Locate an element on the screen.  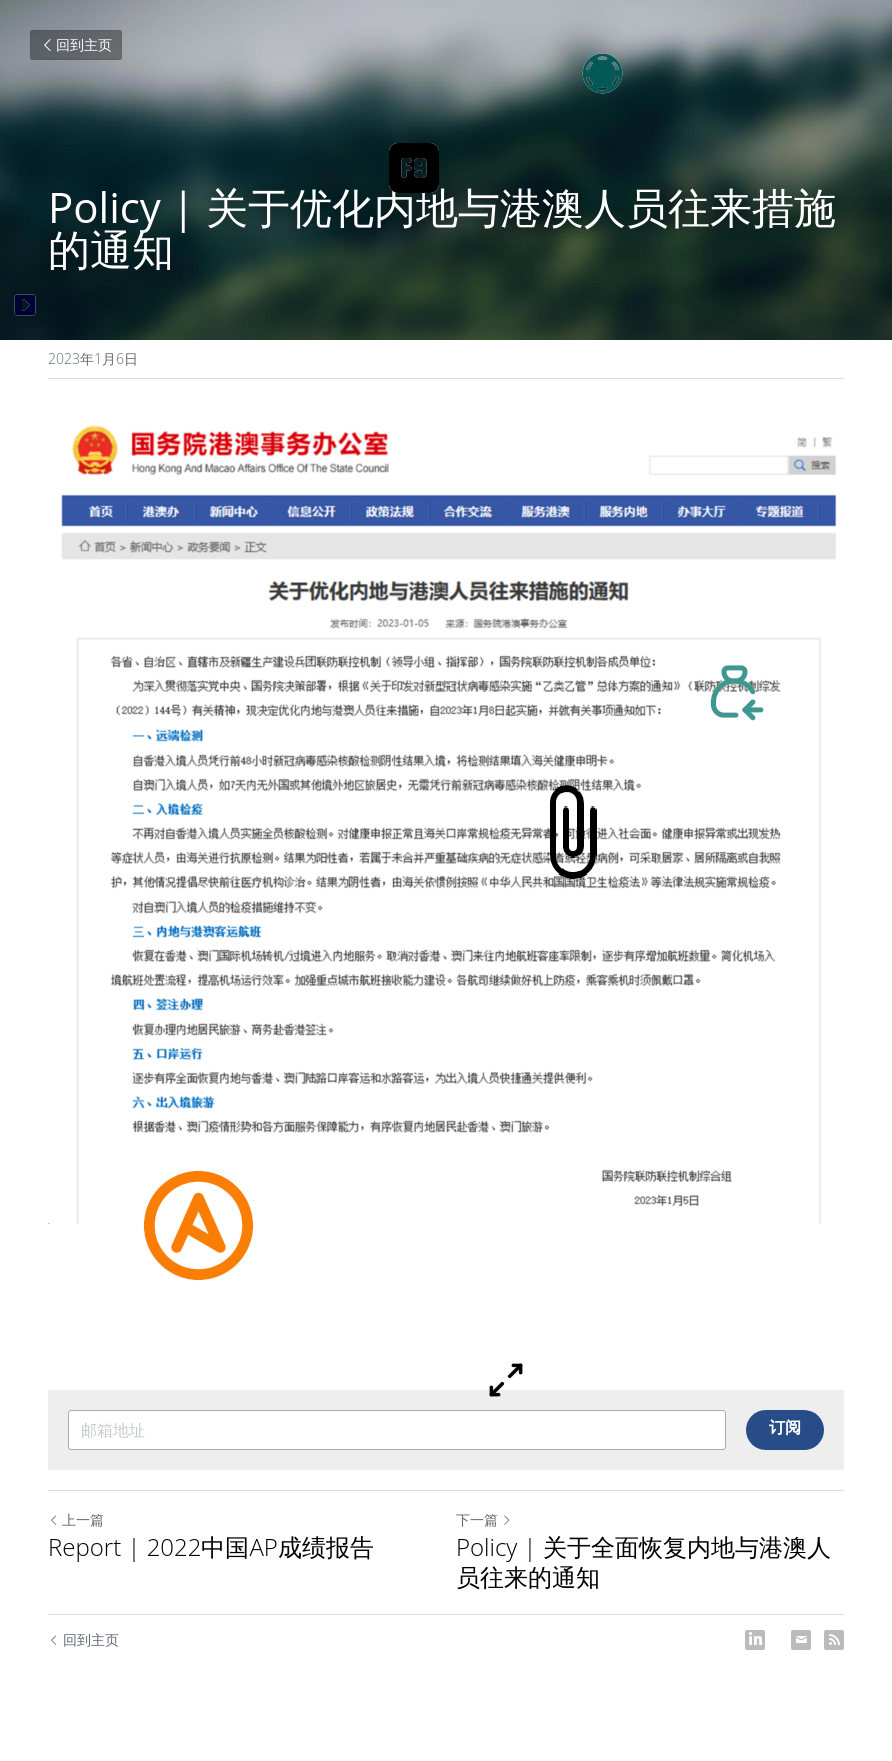
attach a file to your message is located at coordinates (571, 832).